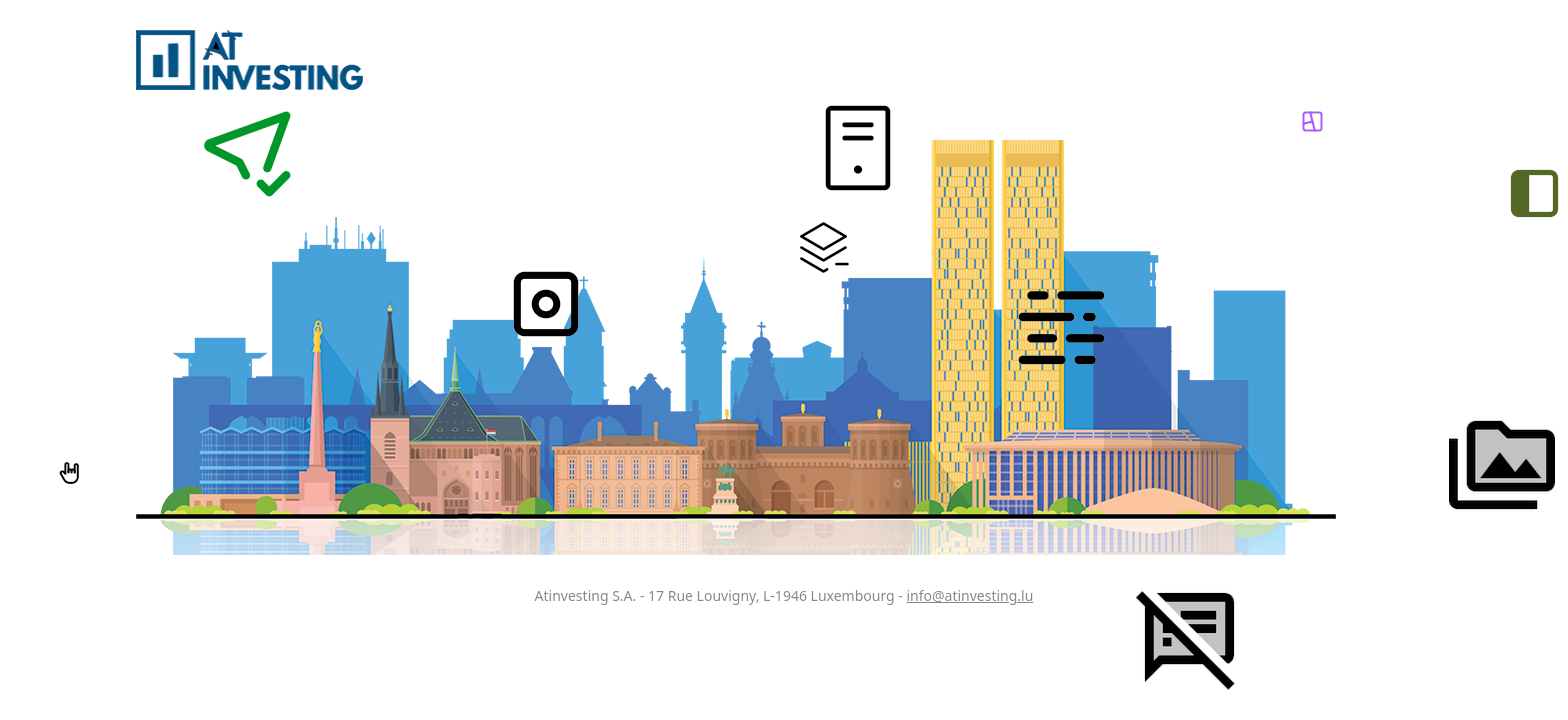 The image size is (1568, 720). What do you see at coordinates (858, 148) in the screenshot?
I see `access desktop computer or server settings` at bounding box center [858, 148].